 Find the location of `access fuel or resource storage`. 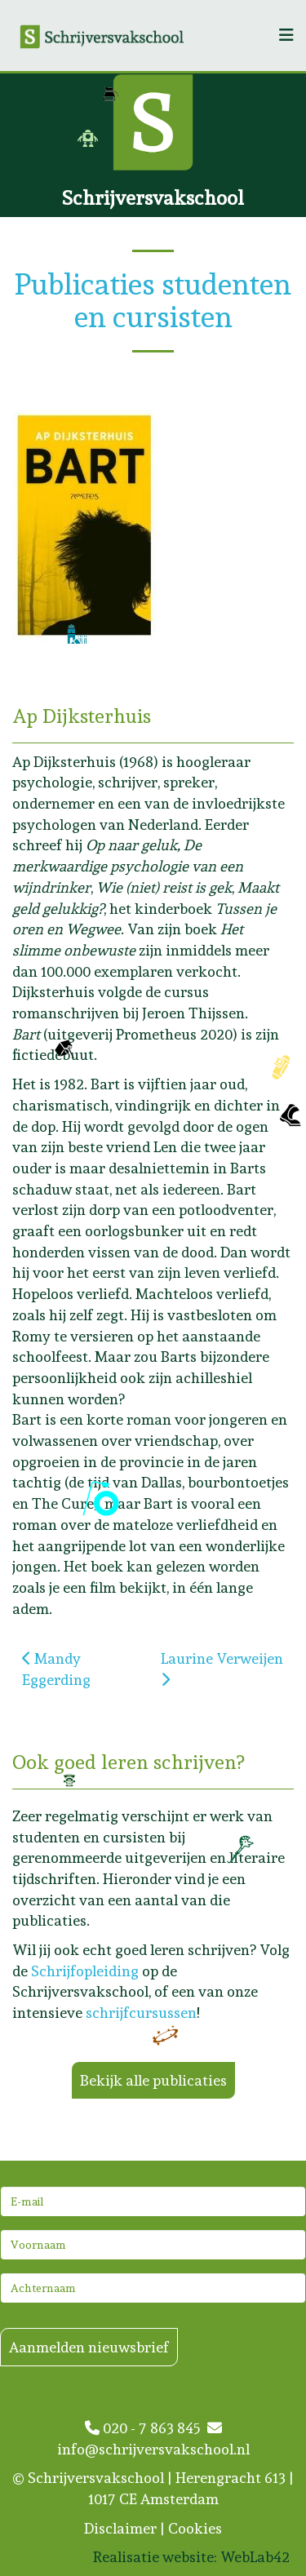

access fuel or resource storage is located at coordinates (282, 1067).